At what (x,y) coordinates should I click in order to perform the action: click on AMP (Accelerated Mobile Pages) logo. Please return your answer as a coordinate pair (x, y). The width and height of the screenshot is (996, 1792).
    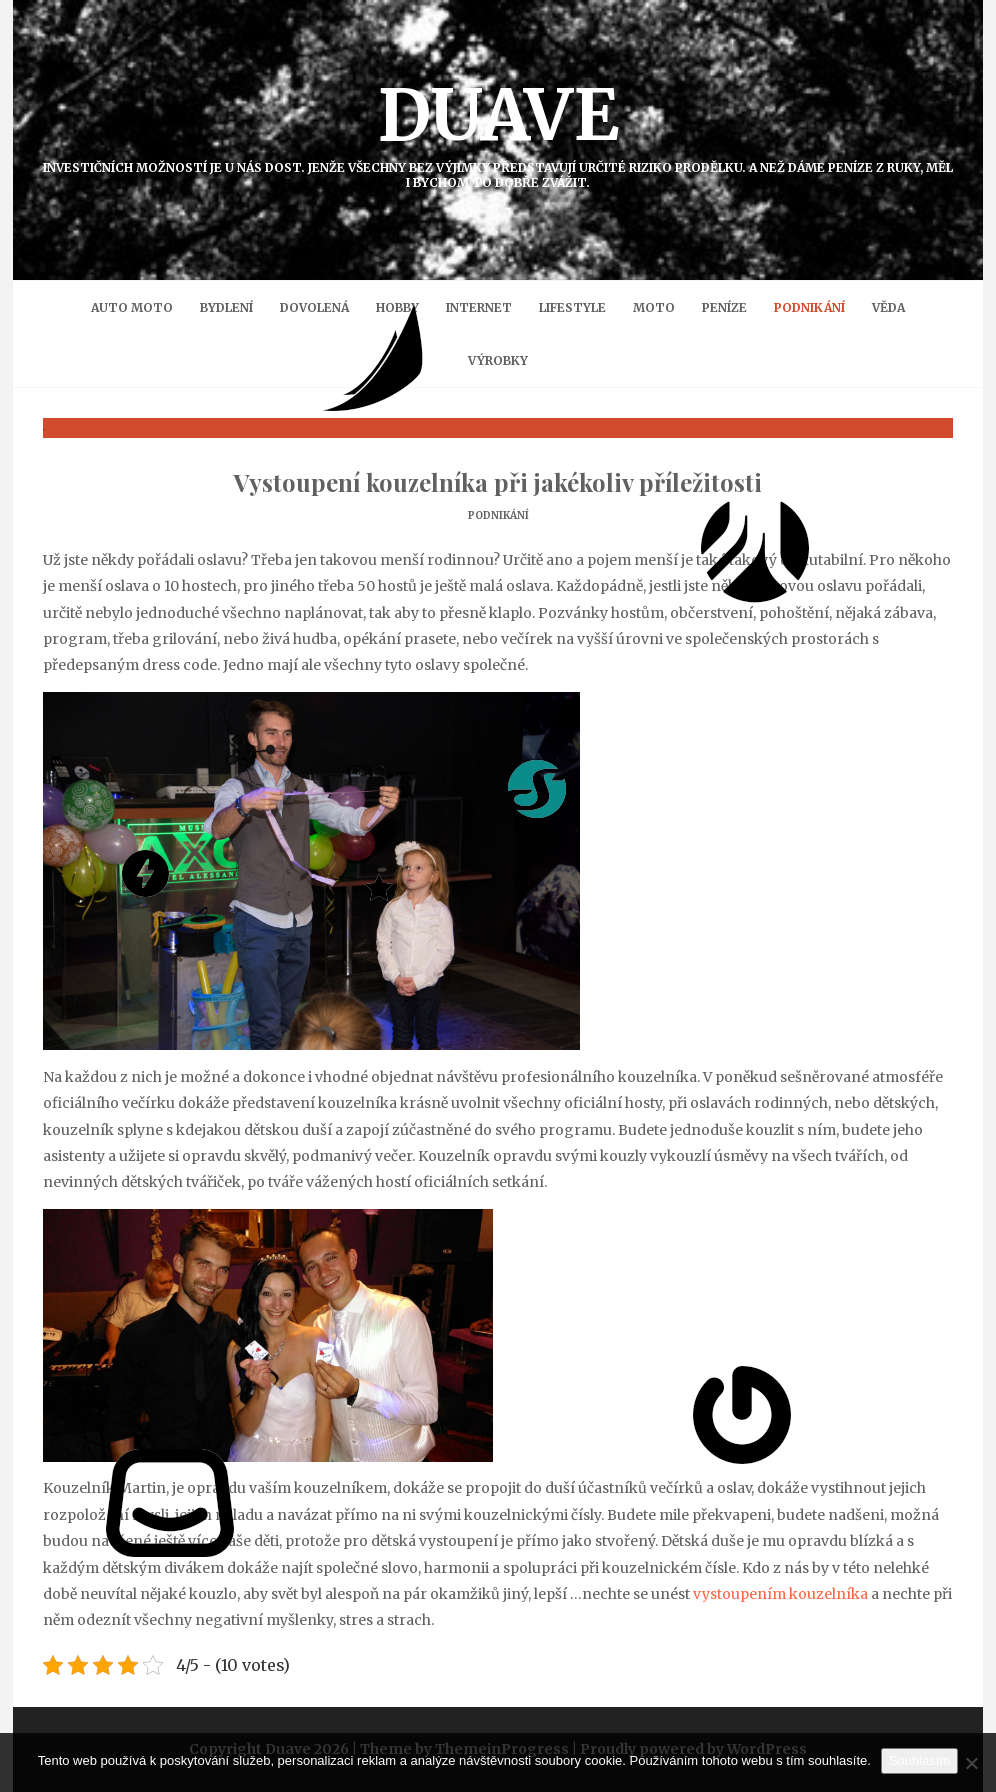
    Looking at the image, I should click on (145, 873).